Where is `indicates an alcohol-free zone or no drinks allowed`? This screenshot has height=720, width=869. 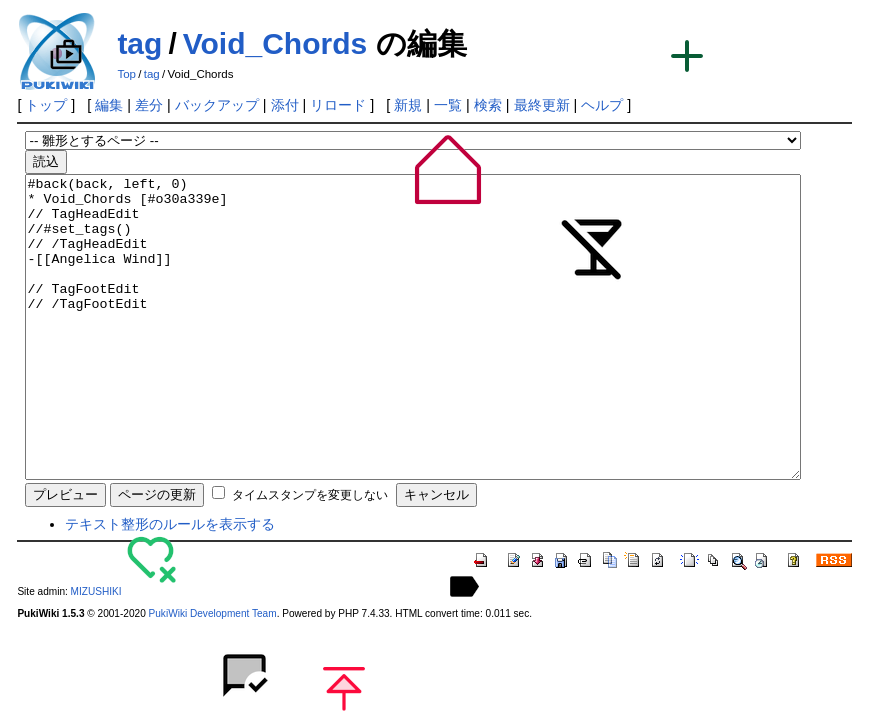 indicates an alcohol-free zone or no drinks allowed is located at coordinates (593, 247).